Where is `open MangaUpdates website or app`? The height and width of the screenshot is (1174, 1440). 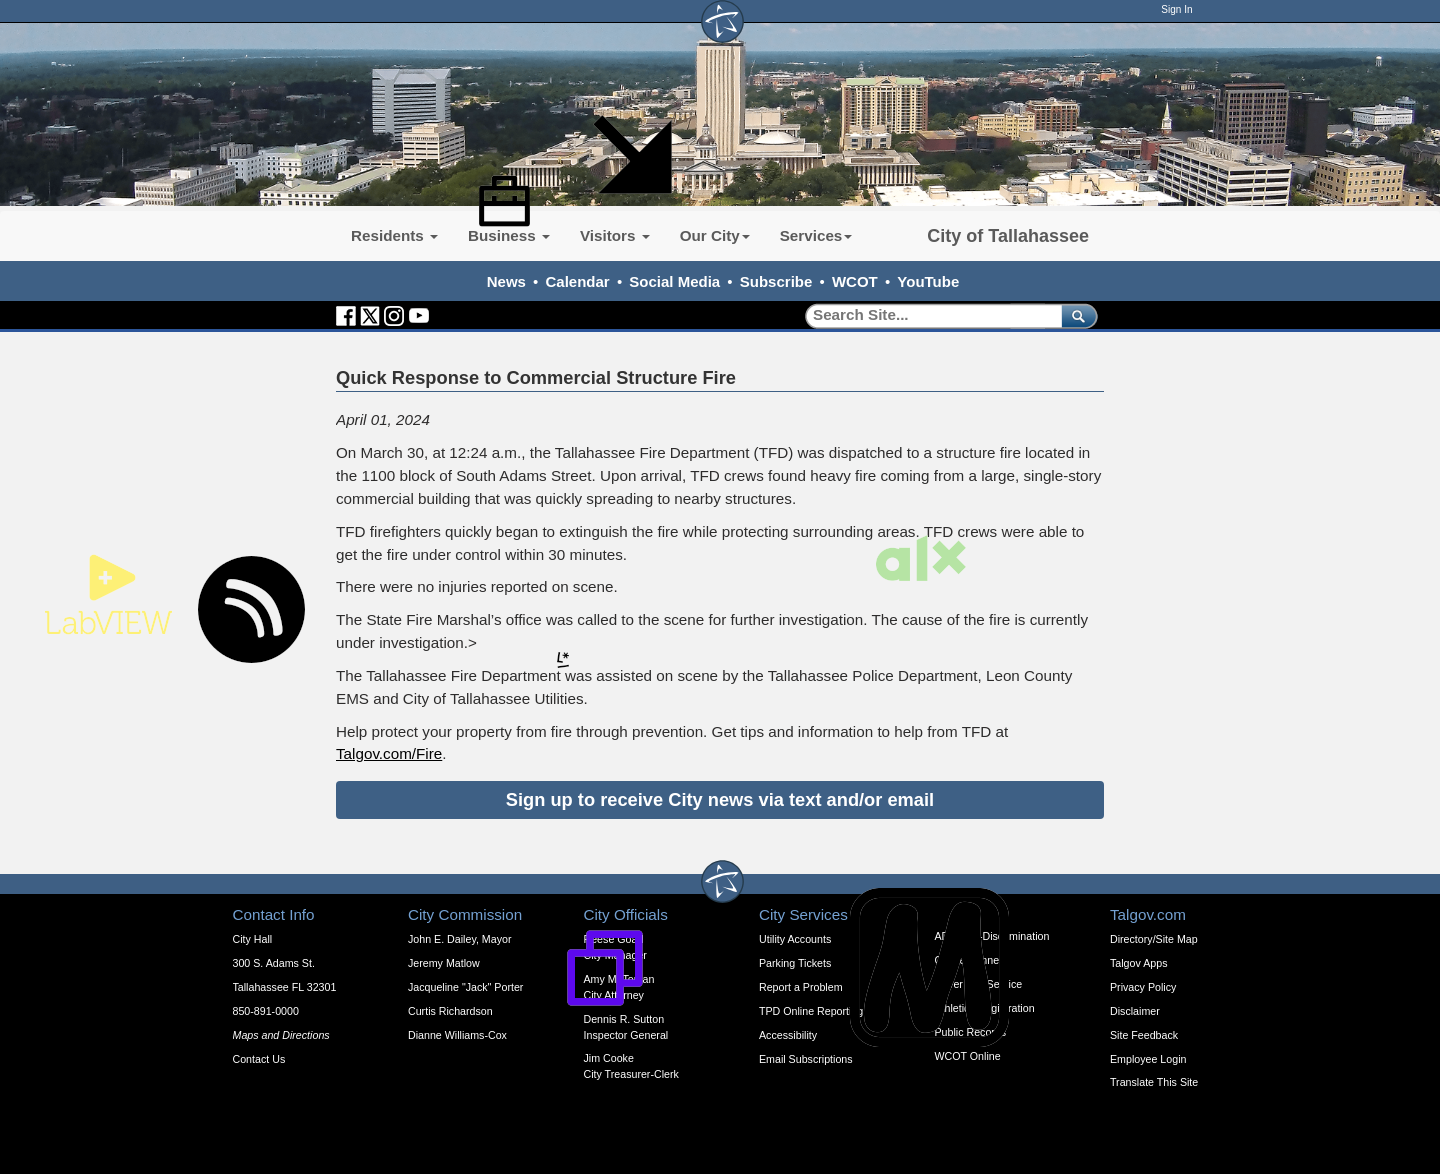 open MangaUpdates website or app is located at coordinates (929, 967).